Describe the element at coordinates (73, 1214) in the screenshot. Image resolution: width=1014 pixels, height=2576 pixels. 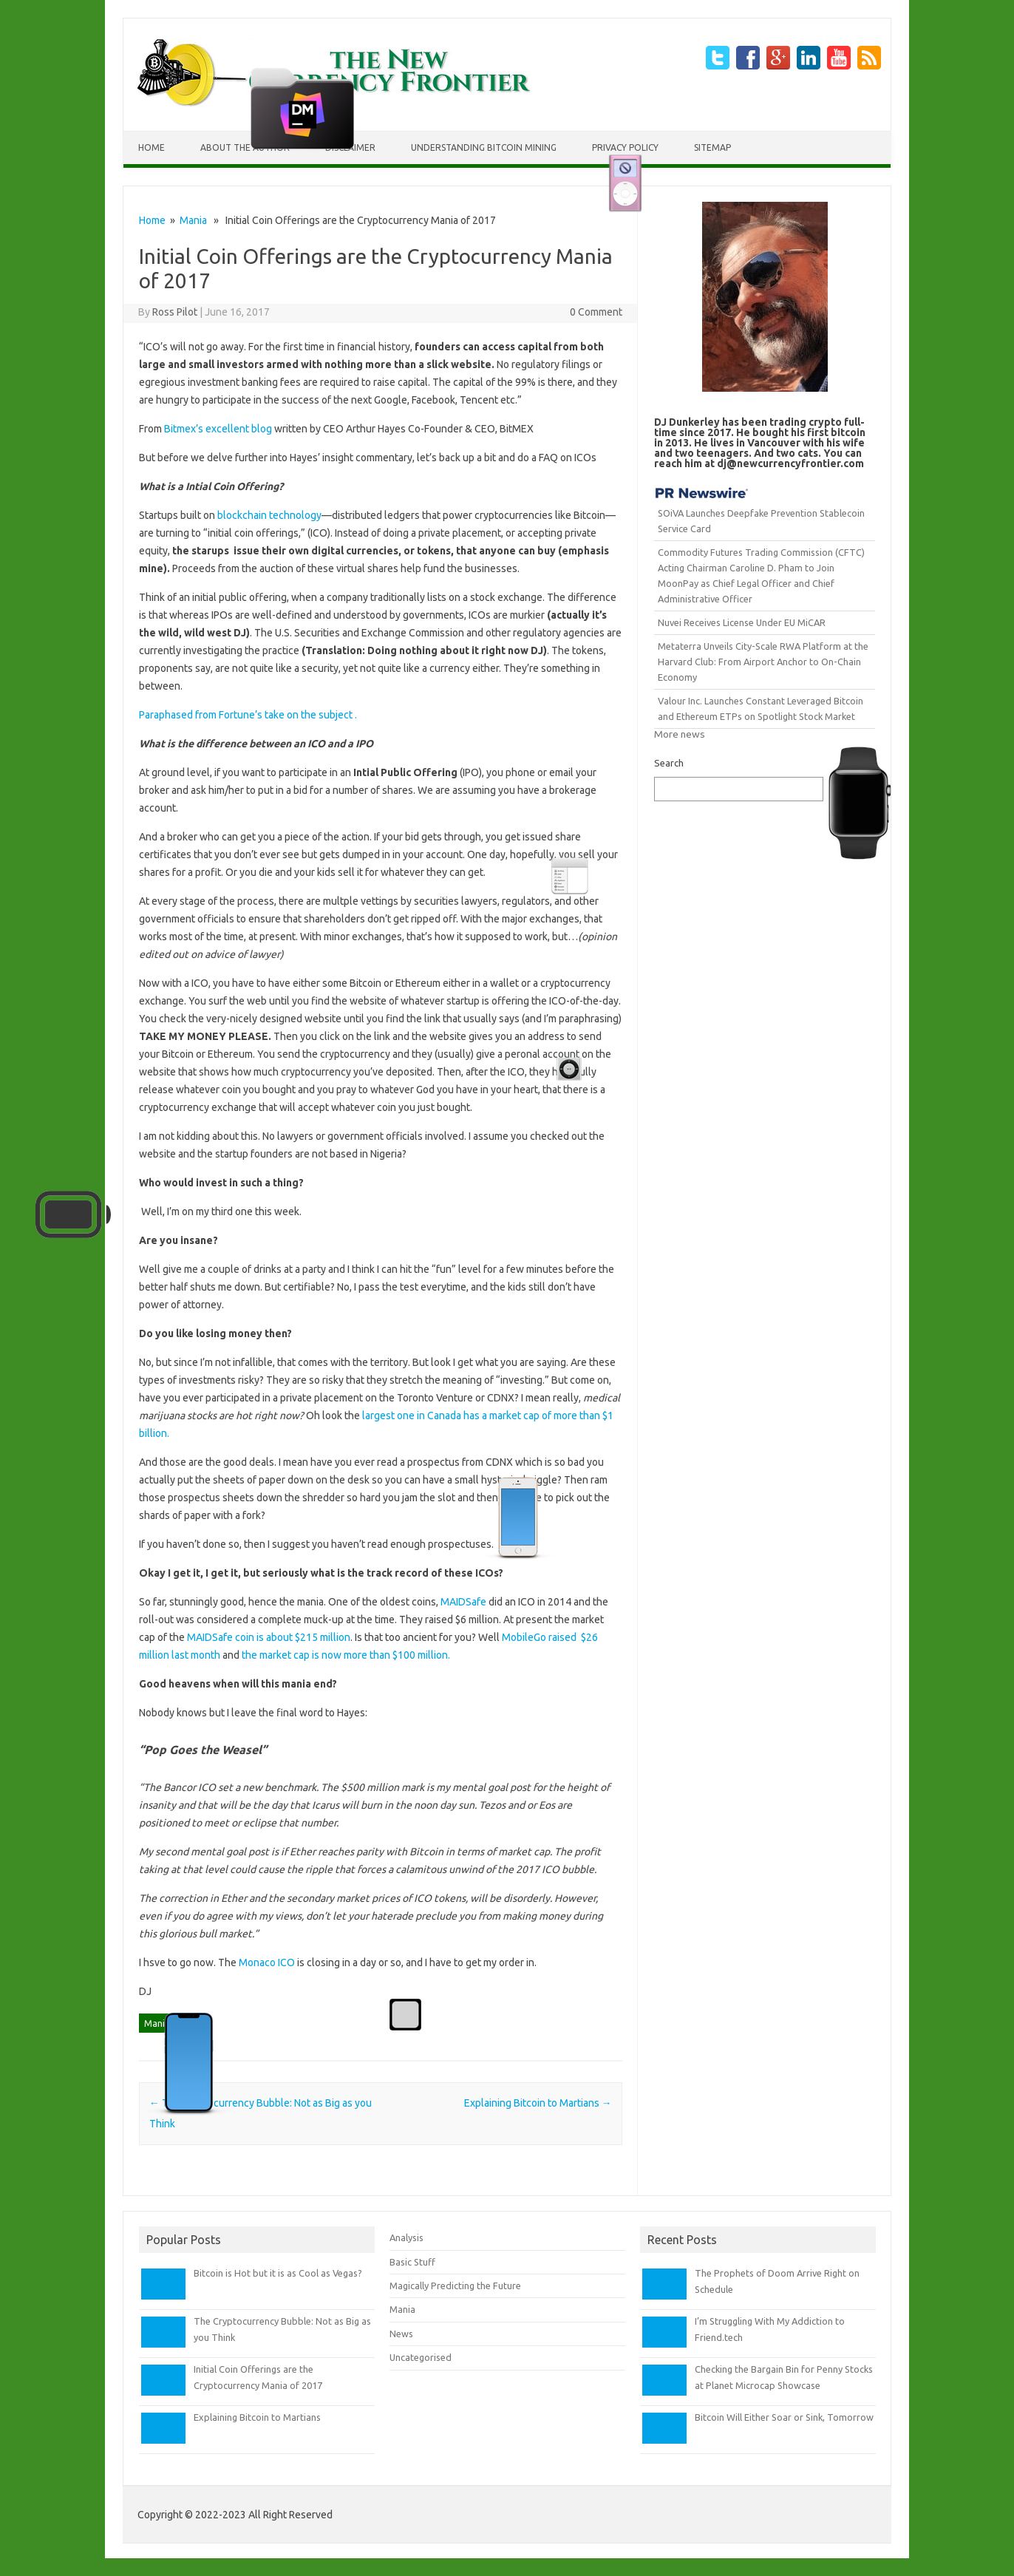
I see `indicates current battery level` at that location.